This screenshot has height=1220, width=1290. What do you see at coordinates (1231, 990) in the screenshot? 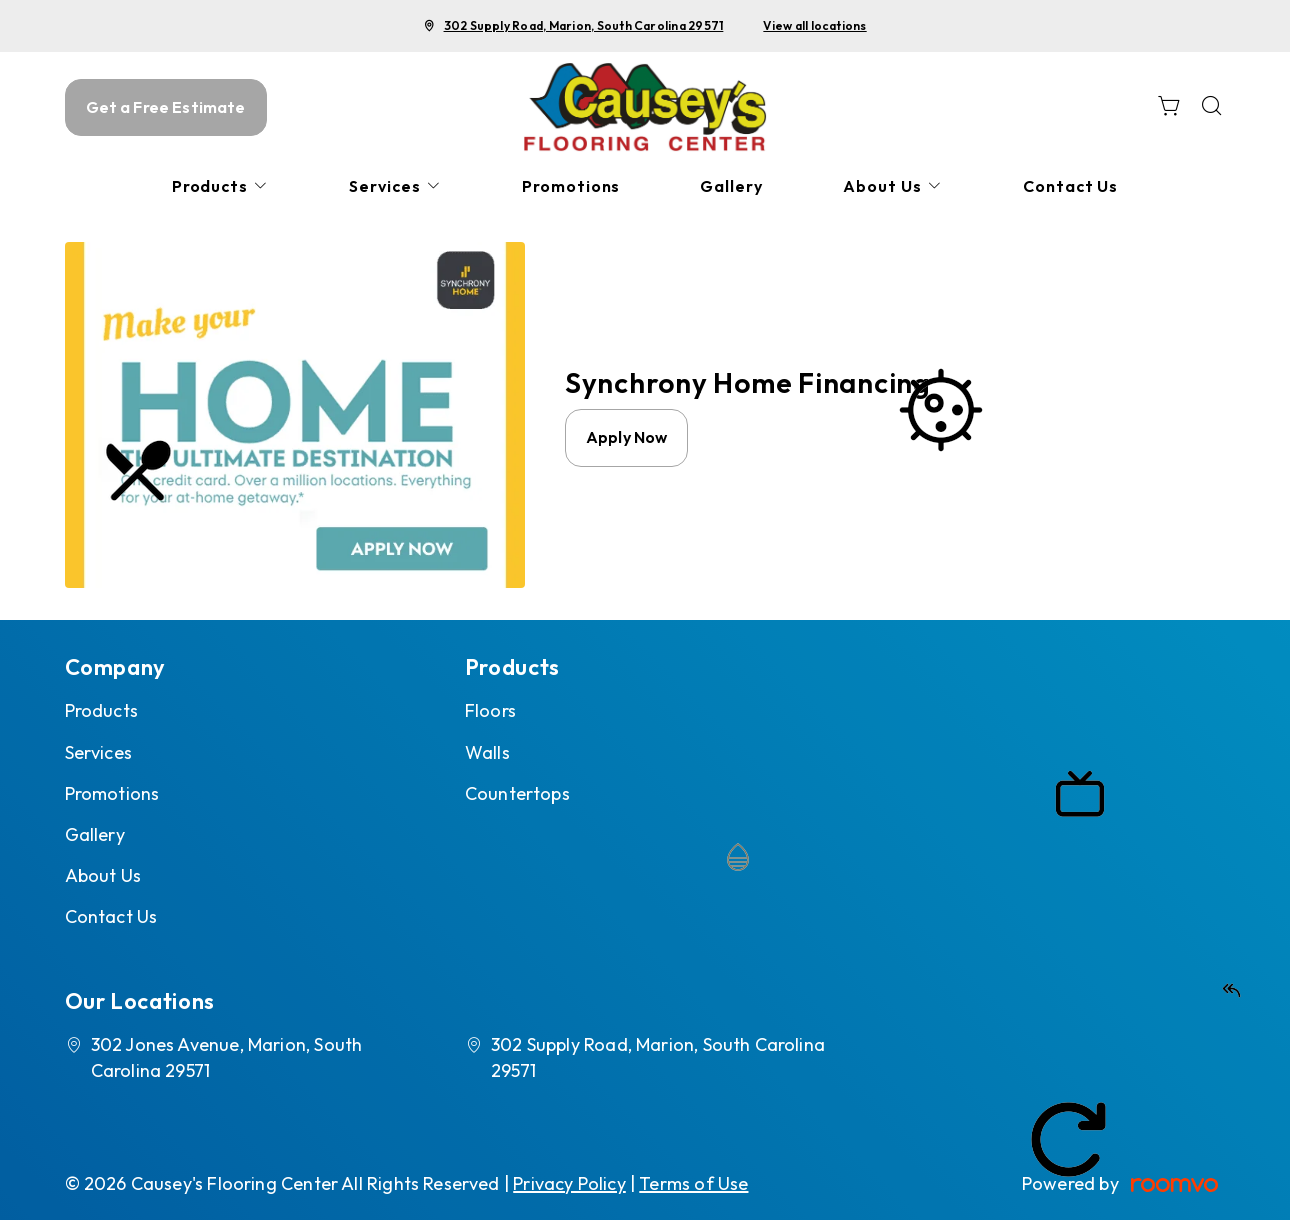
I see `reply all to a message or email` at bounding box center [1231, 990].